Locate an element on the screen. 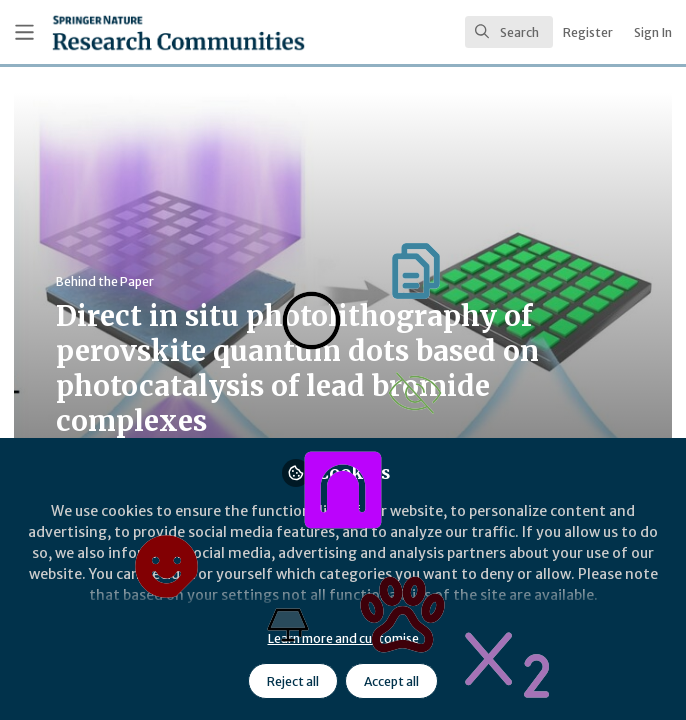  access pet-related features or settings is located at coordinates (402, 614).